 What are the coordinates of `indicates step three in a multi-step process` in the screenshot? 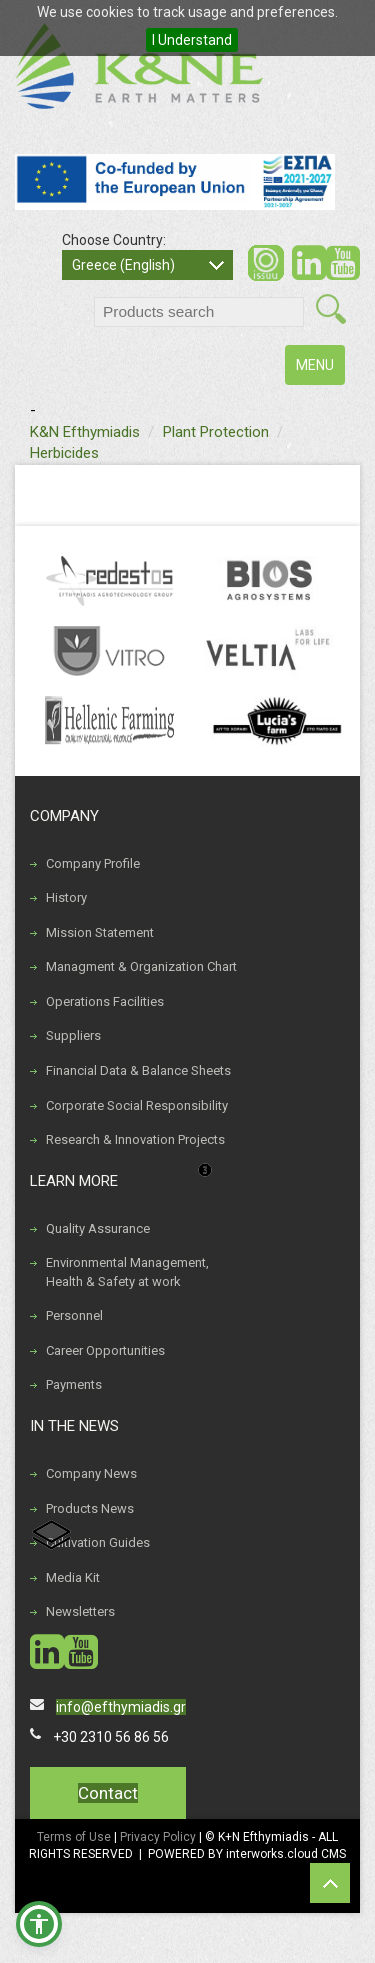 It's located at (205, 1170).